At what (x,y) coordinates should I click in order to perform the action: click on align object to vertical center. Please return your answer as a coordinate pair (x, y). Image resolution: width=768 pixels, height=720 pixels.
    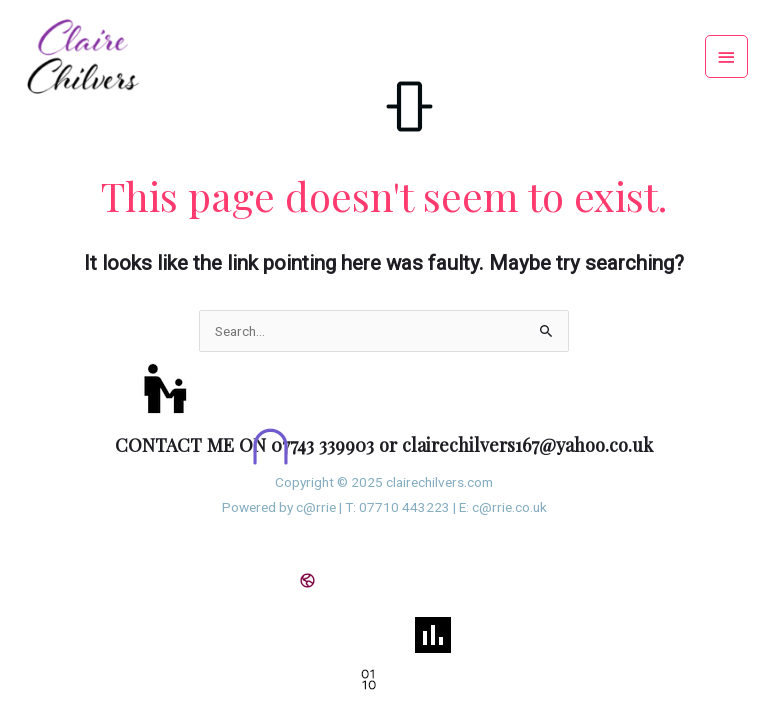
    Looking at the image, I should click on (409, 106).